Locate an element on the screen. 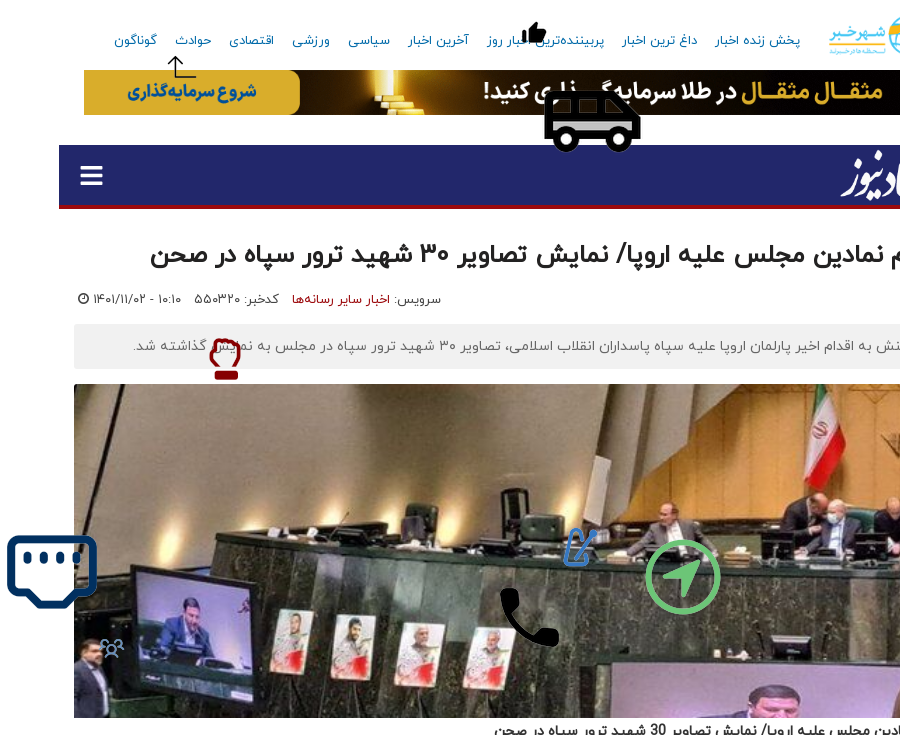 Image resolution: width=900 pixels, height=735 pixels. make a phone call is located at coordinates (529, 617).